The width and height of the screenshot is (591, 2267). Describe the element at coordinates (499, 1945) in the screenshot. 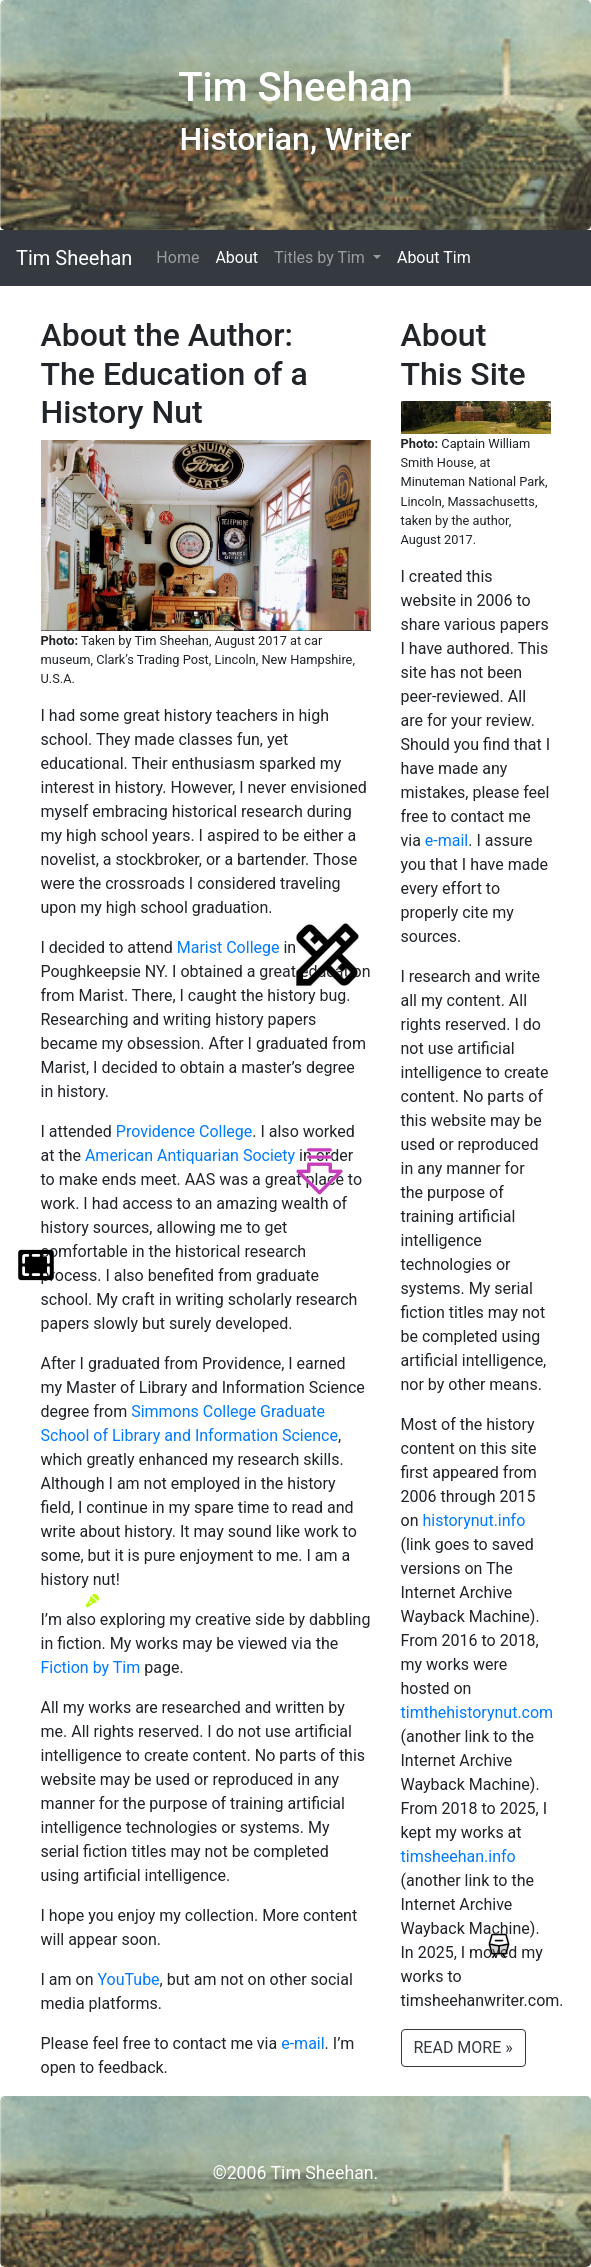

I see `view regional train schedules` at that location.